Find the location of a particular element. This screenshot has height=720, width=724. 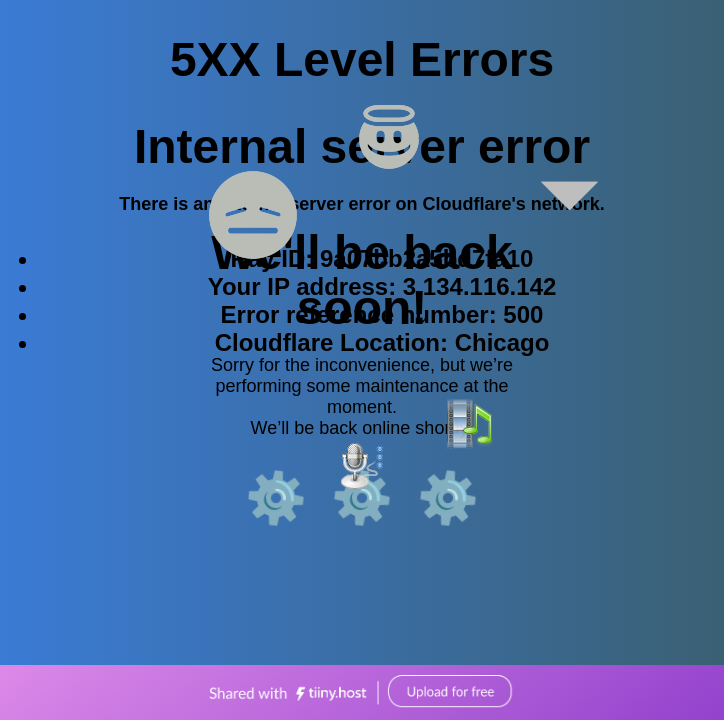

open multimedia applications is located at coordinates (469, 423).